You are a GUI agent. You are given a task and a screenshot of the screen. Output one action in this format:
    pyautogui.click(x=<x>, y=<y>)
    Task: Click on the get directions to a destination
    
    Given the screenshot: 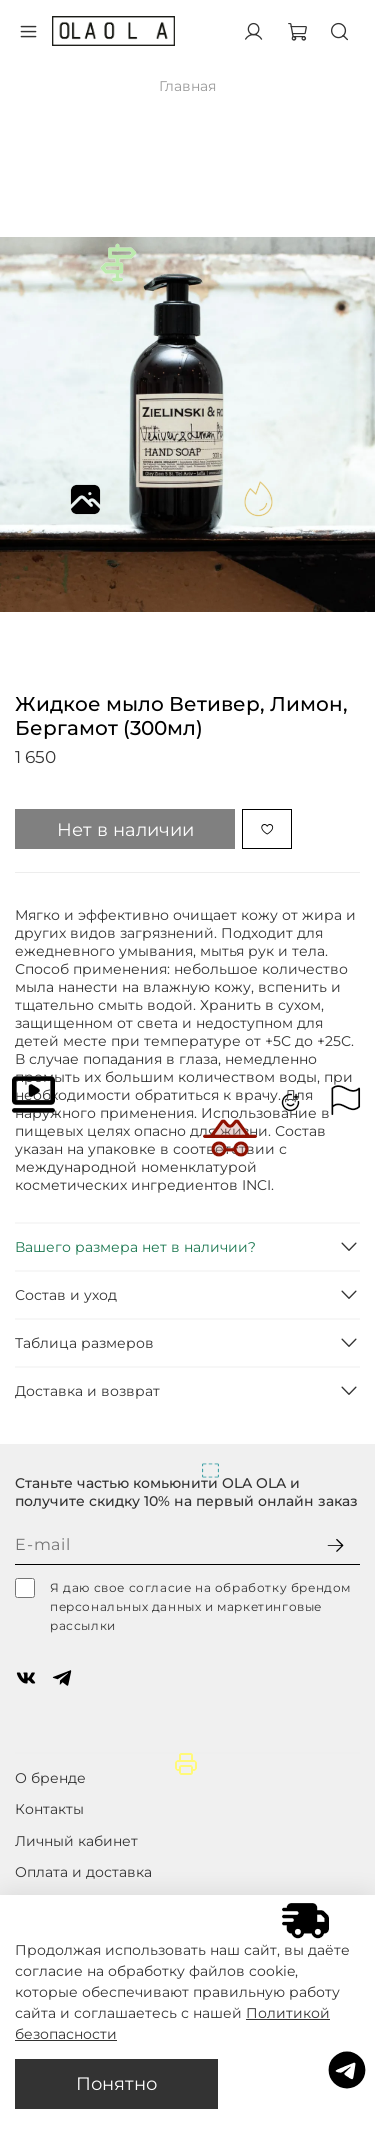 What is the action you would take?
    pyautogui.click(x=117, y=262)
    